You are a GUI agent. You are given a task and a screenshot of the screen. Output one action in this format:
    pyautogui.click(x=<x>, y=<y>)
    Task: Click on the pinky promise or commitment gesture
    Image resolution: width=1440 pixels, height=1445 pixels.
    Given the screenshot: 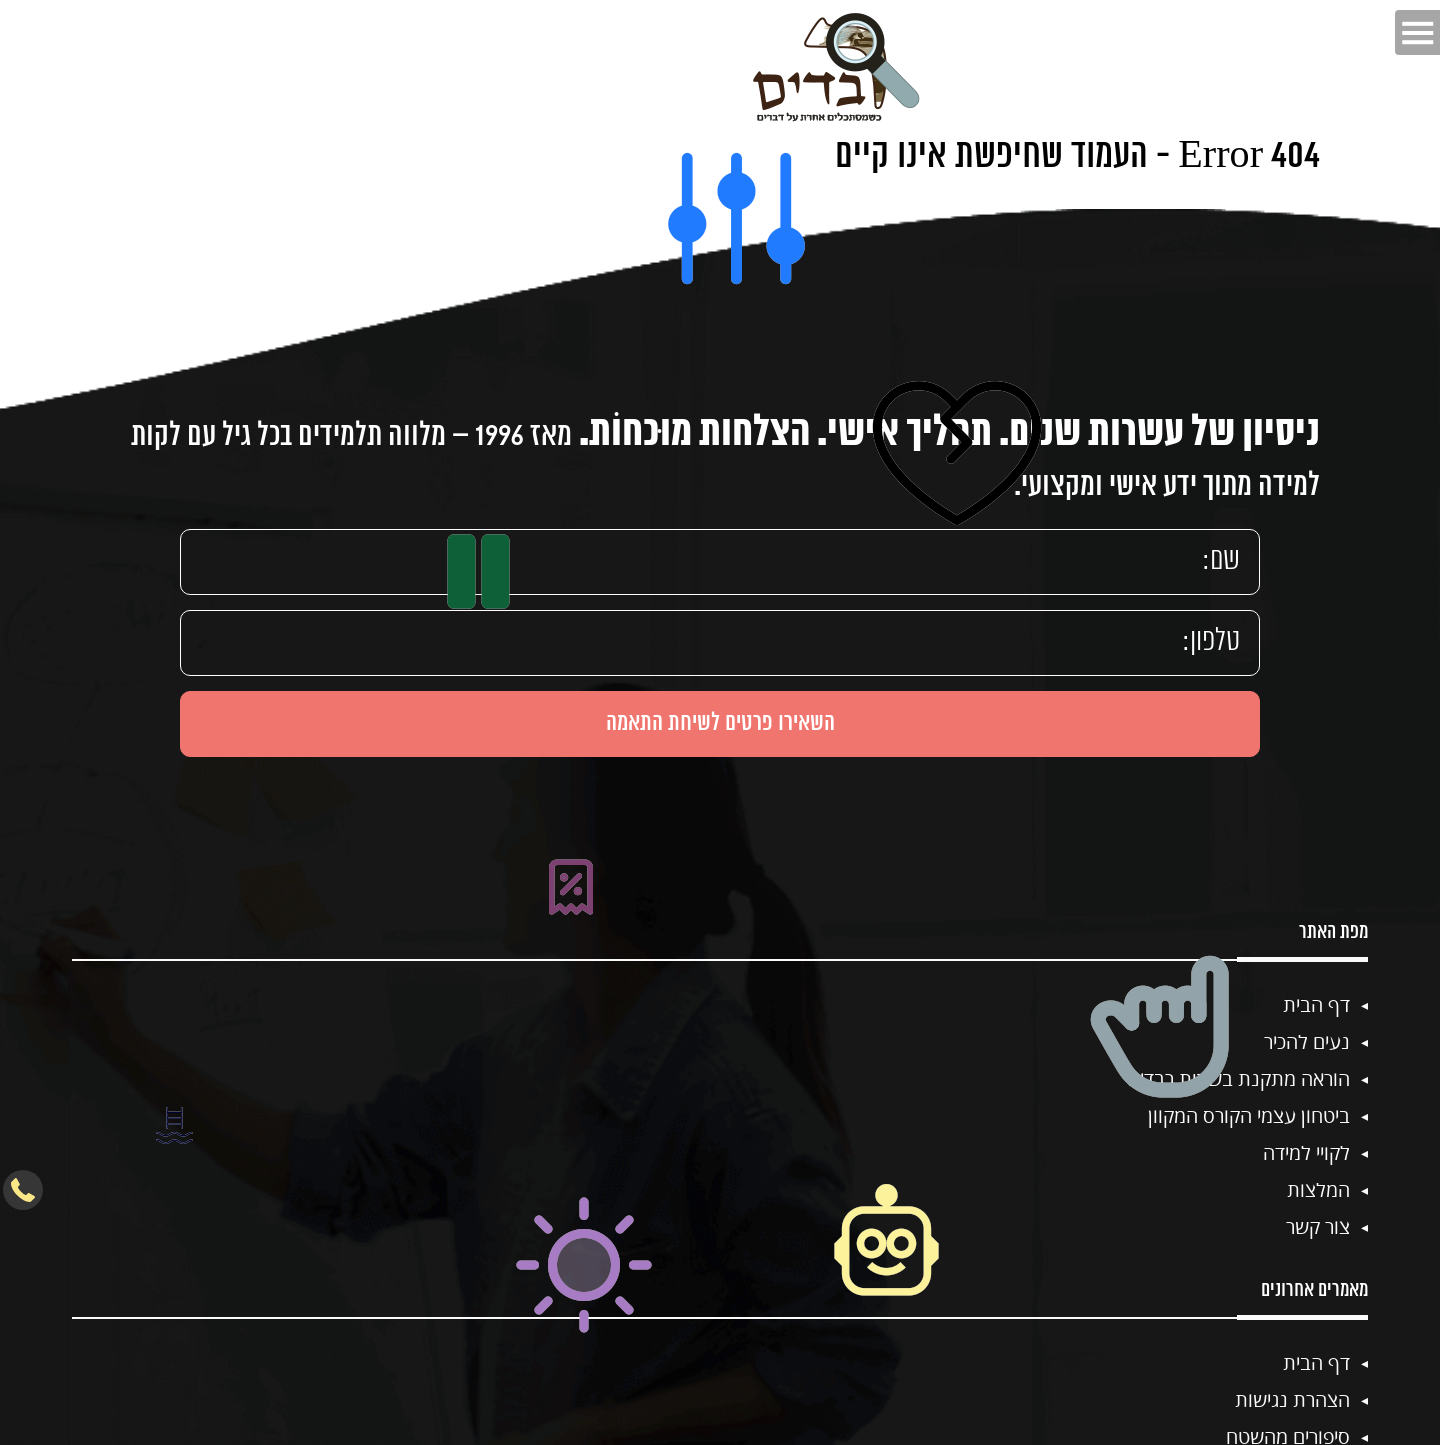 What is the action you would take?
    pyautogui.click(x=1161, y=1015)
    